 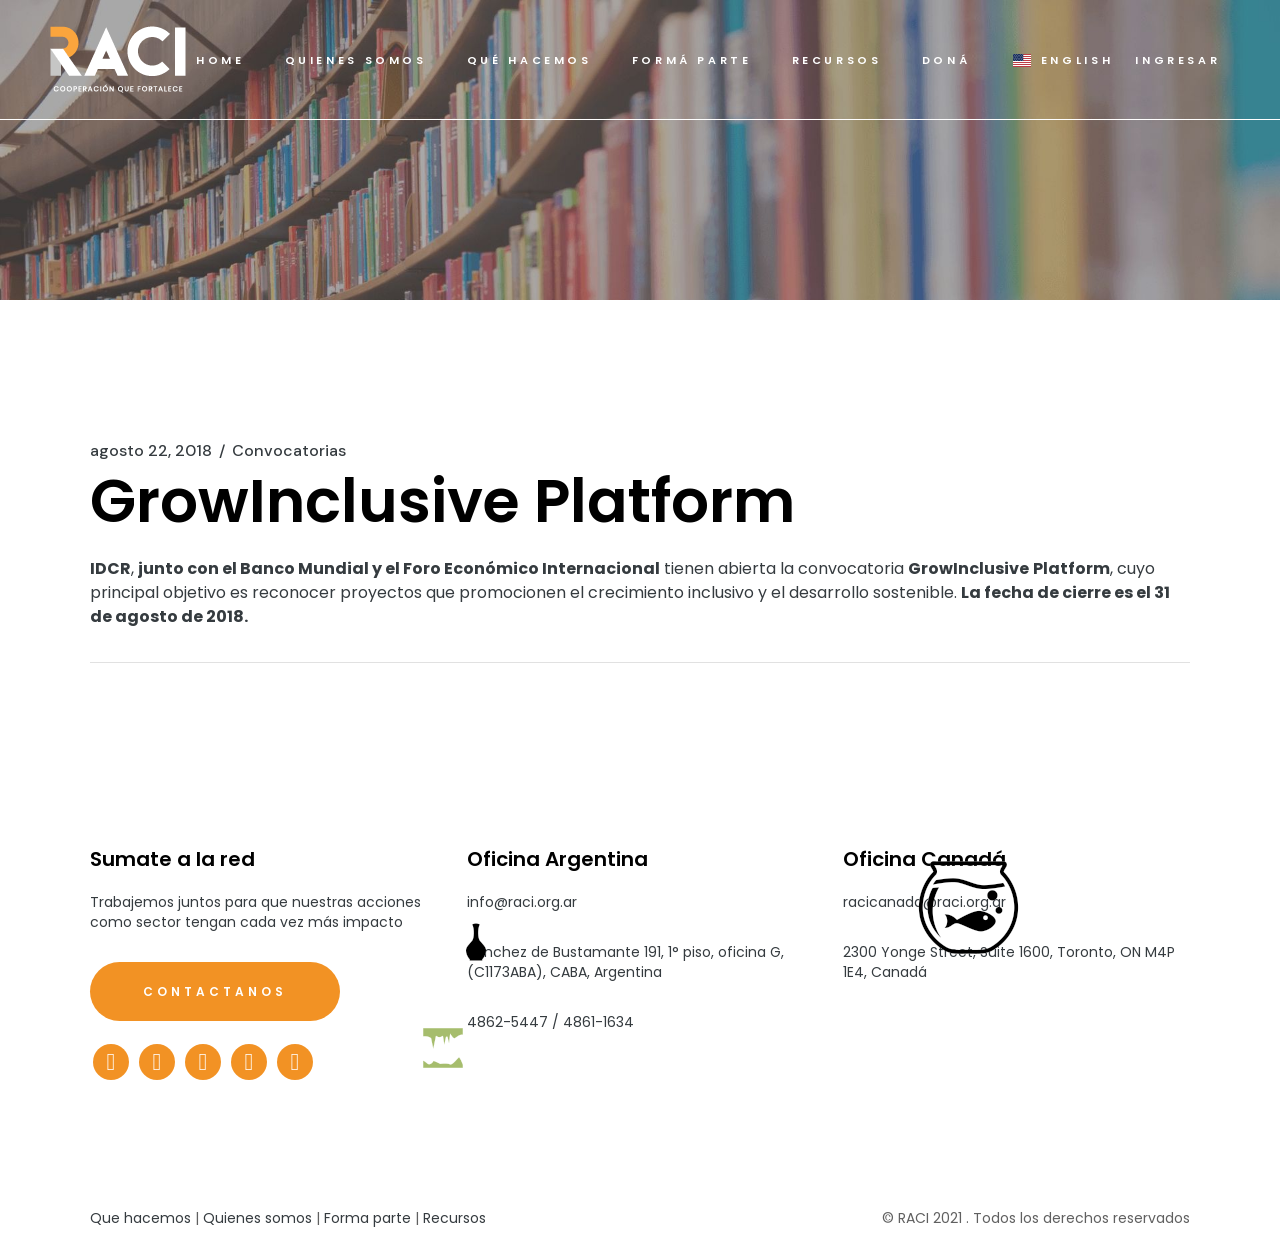 I want to click on decorative item or collectible in inventory, so click(x=476, y=942).